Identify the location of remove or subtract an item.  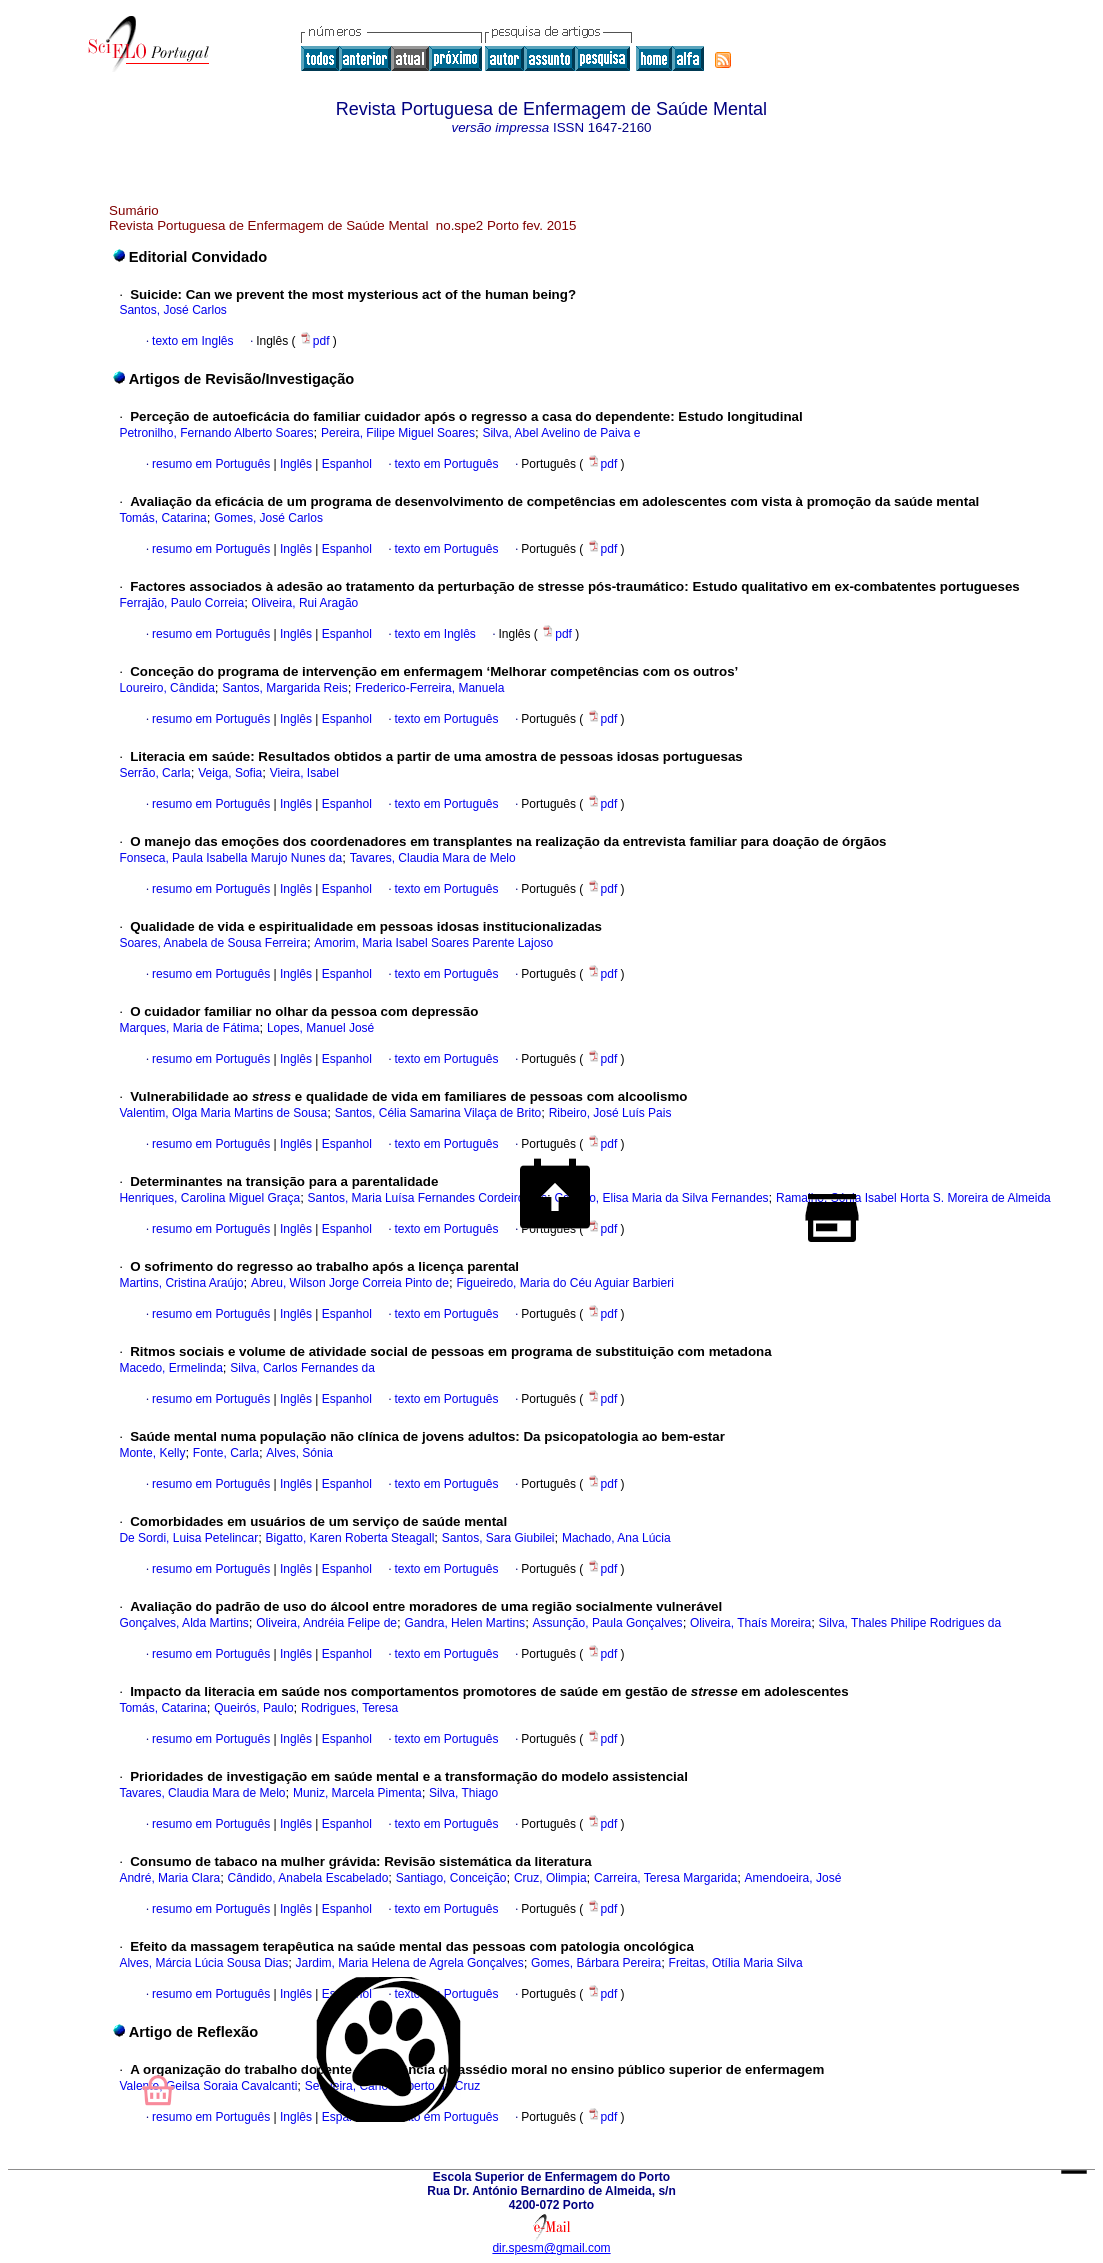
(1074, 2172).